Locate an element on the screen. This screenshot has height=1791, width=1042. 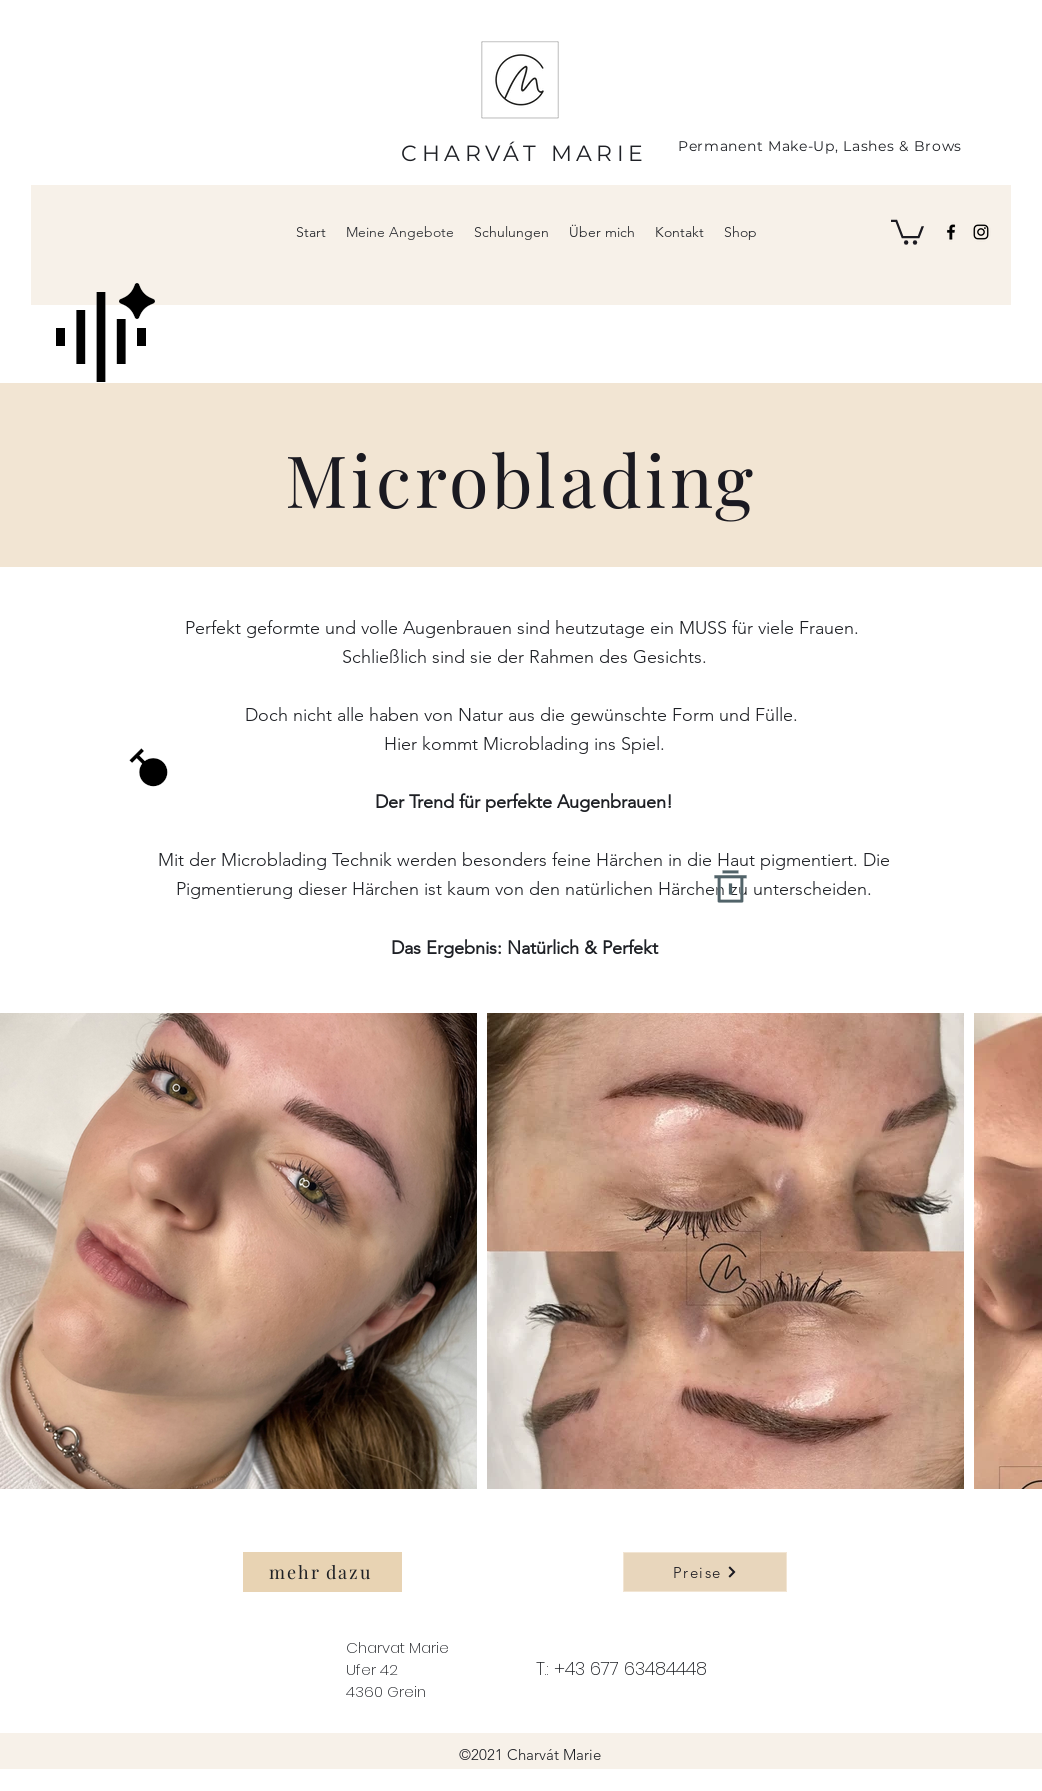
delete selected item is located at coordinates (730, 886).